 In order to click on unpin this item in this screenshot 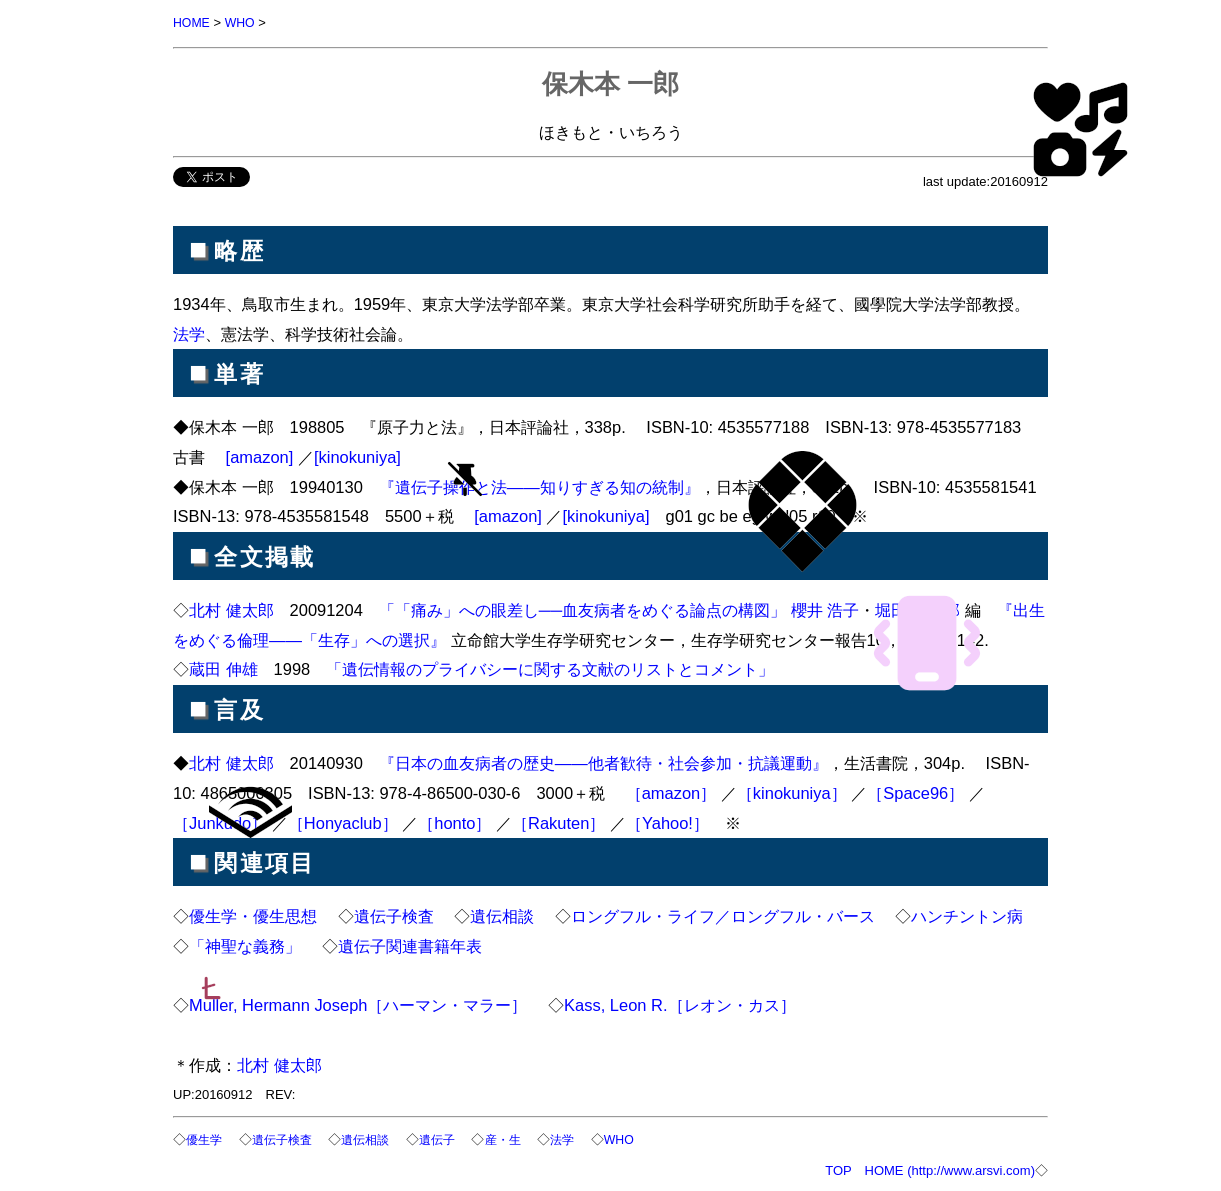, I will do `click(465, 479)`.